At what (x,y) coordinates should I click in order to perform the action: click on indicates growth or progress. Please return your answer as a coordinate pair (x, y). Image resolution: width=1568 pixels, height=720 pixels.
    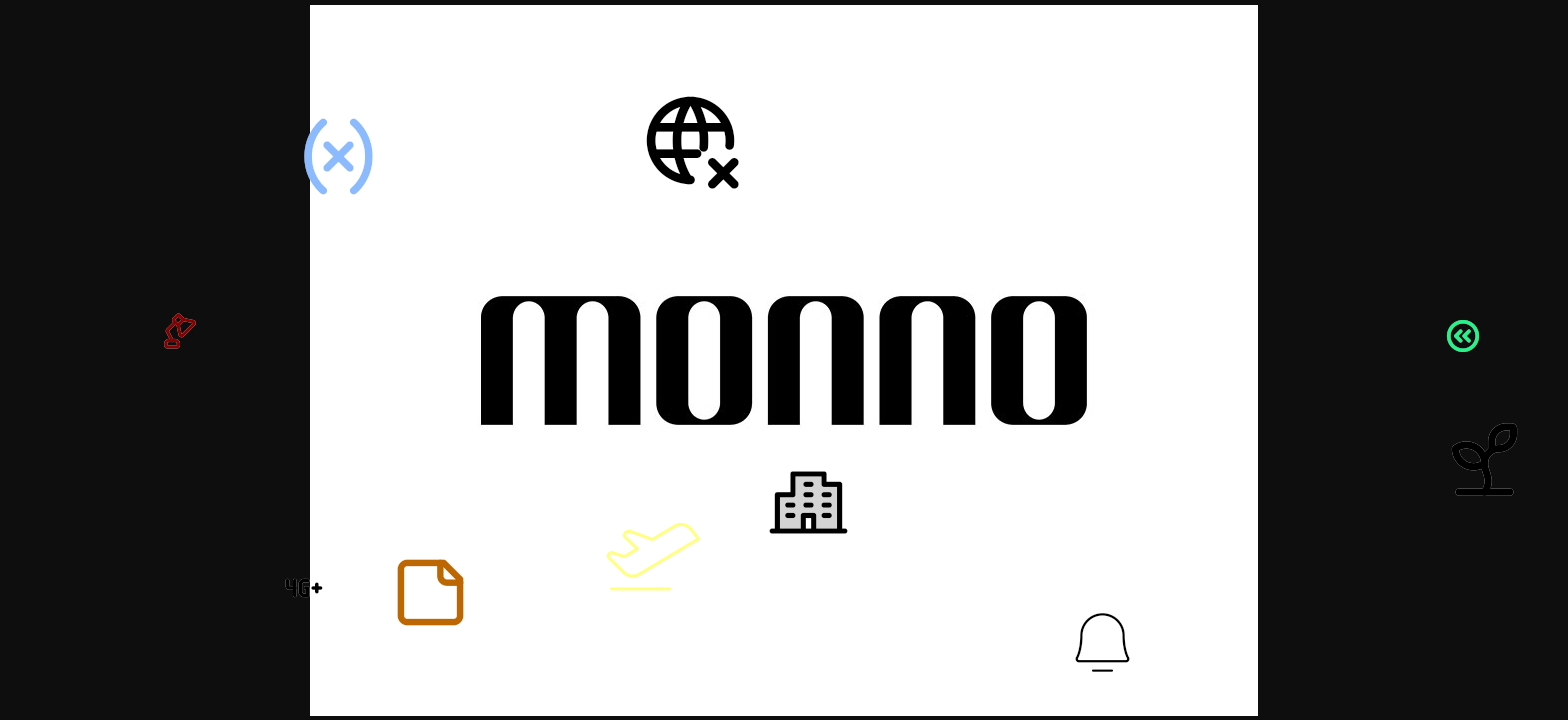
    Looking at the image, I should click on (1484, 459).